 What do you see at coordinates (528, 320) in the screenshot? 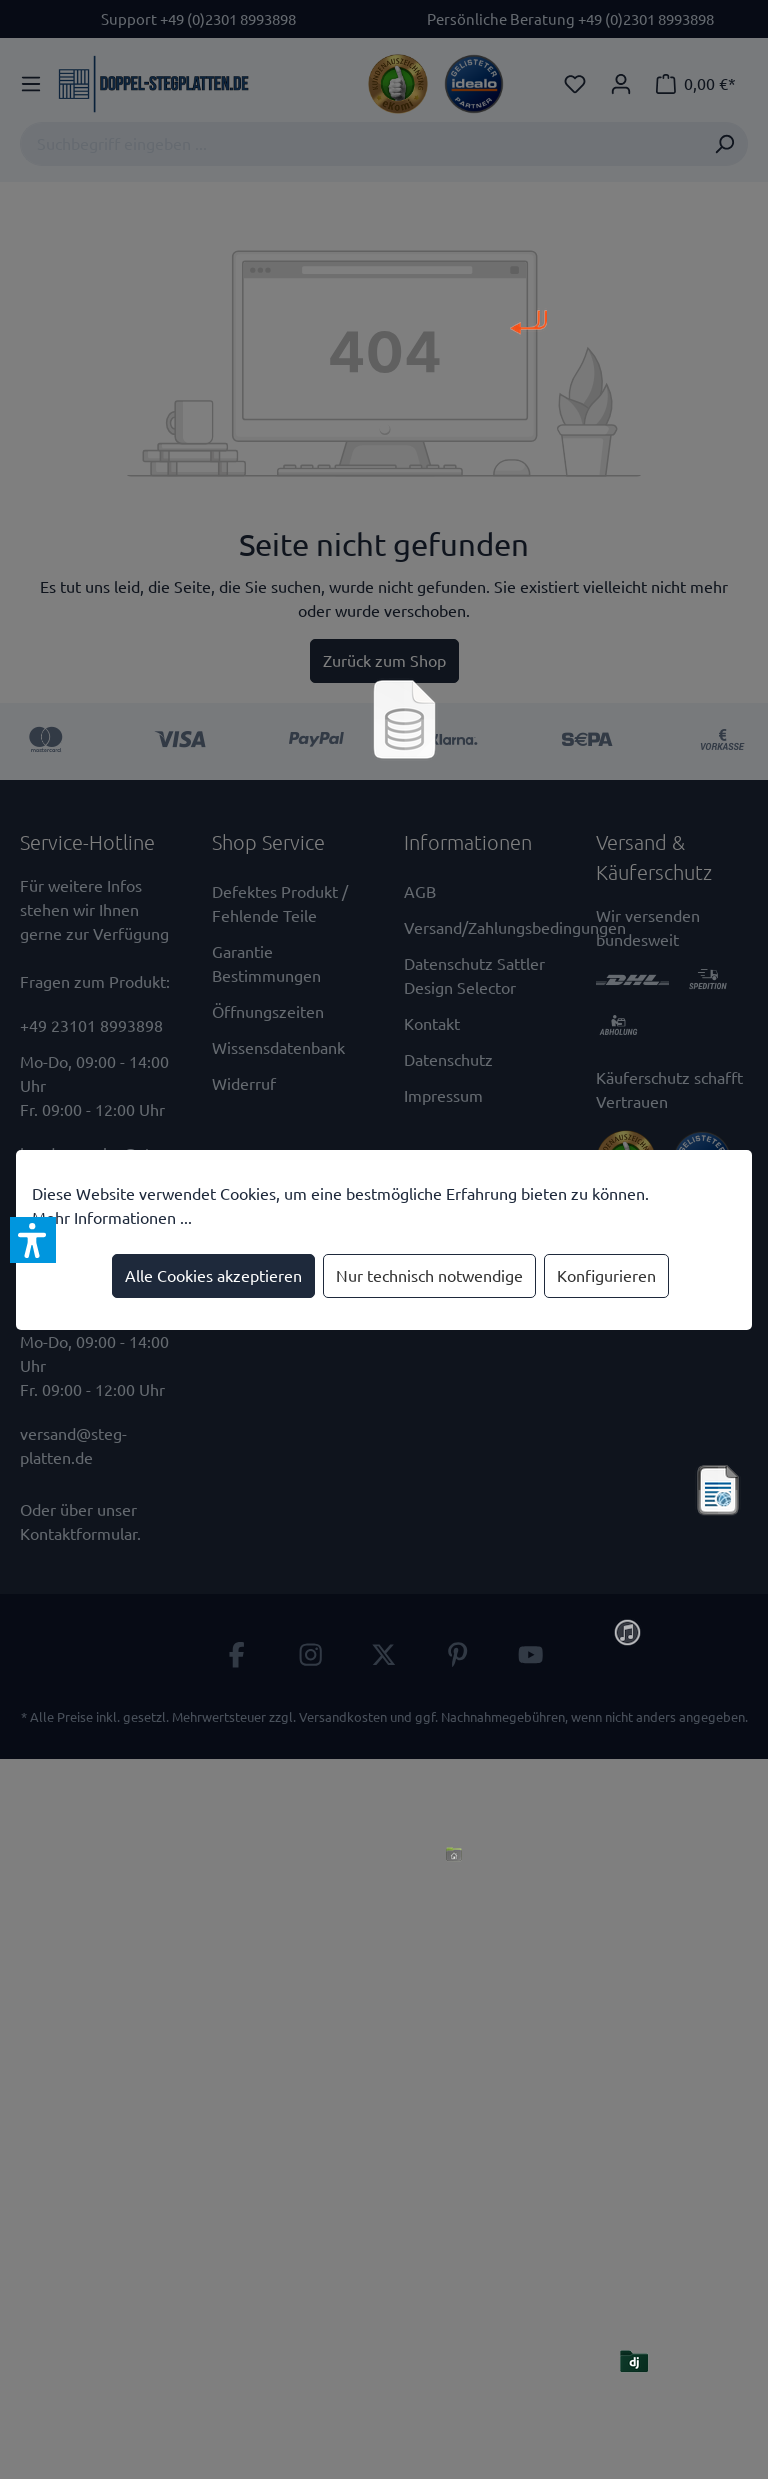
I see `reply to all recipients in an email thread` at bounding box center [528, 320].